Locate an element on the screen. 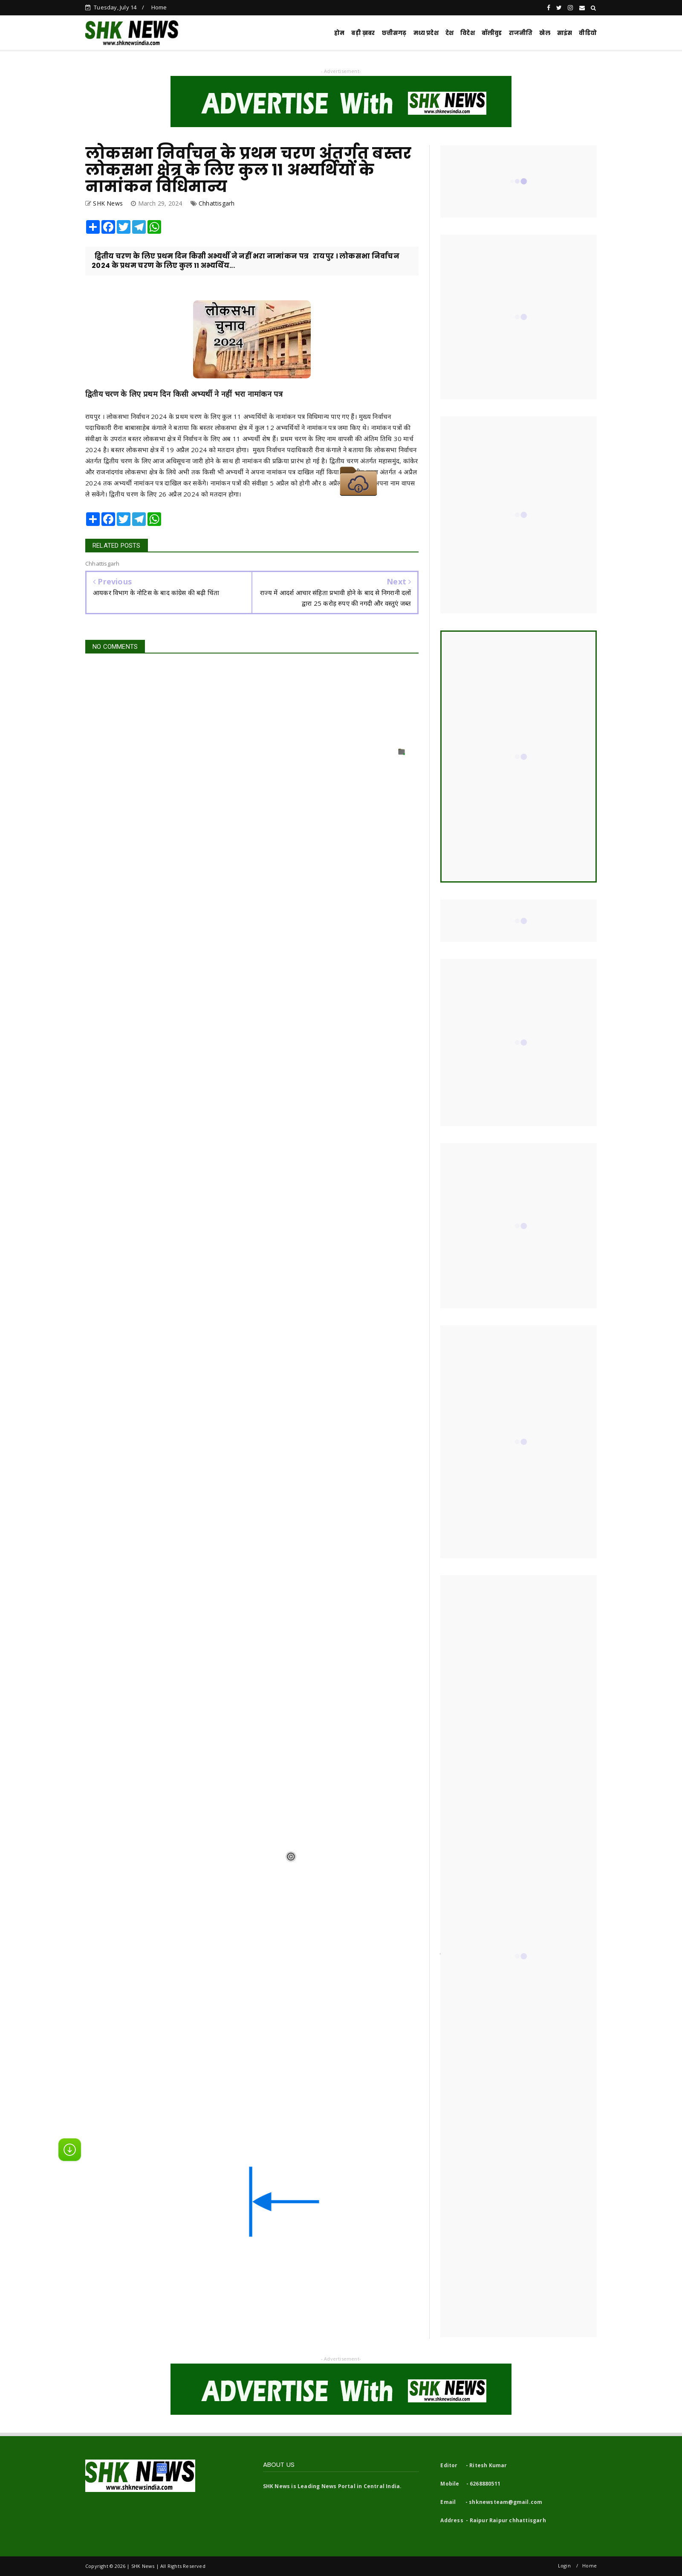 The image size is (682, 2576). open apache httpd server configuration folder is located at coordinates (358, 482).